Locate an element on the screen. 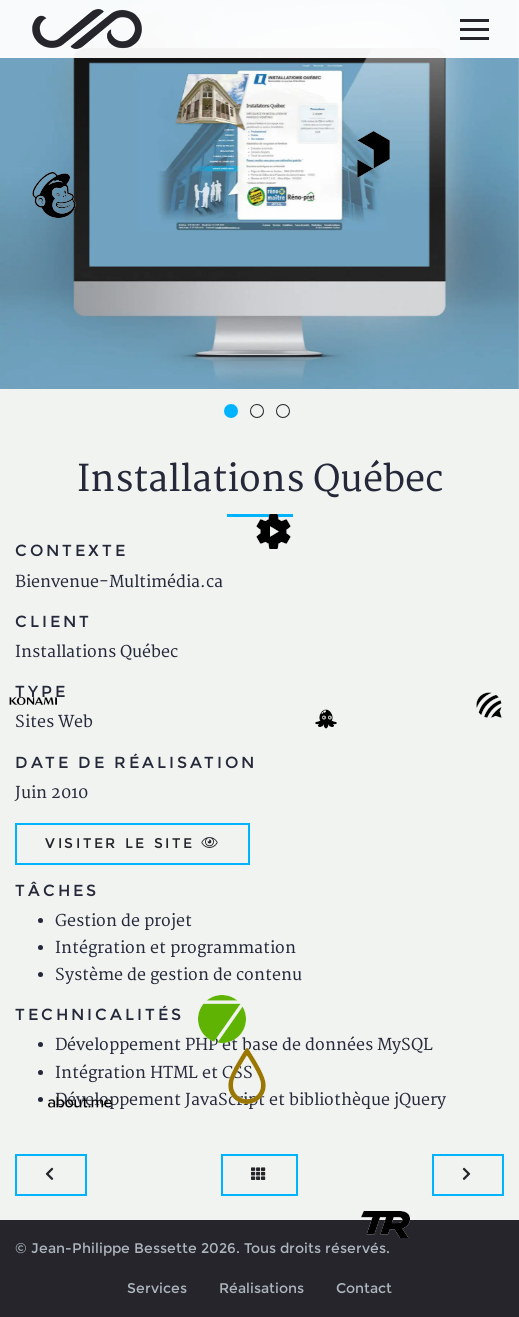 This screenshot has height=1317, width=519. visit your about.me profile is located at coordinates (80, 1102).